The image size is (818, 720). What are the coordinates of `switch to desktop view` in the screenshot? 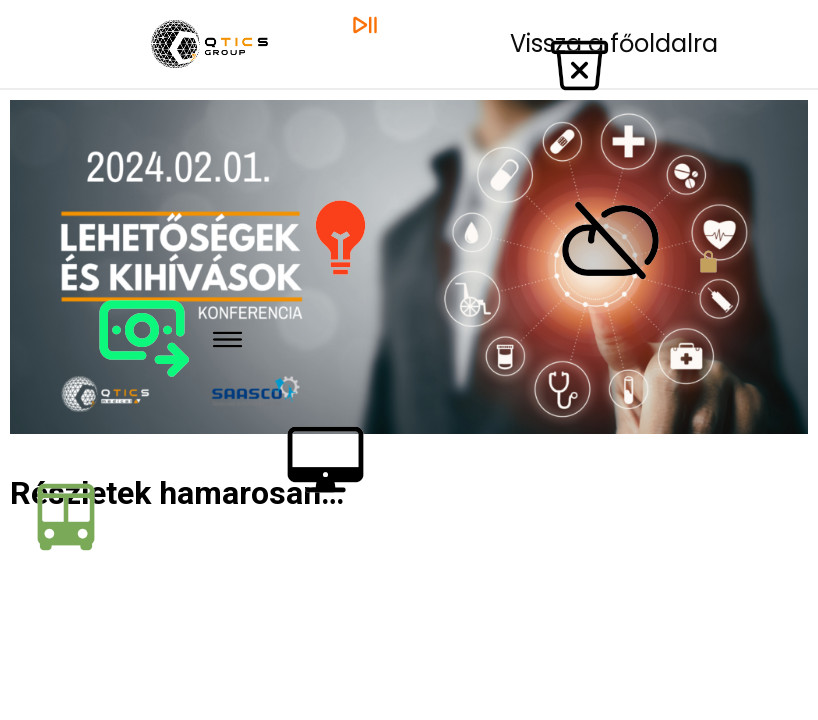 It's located at (325, 459).